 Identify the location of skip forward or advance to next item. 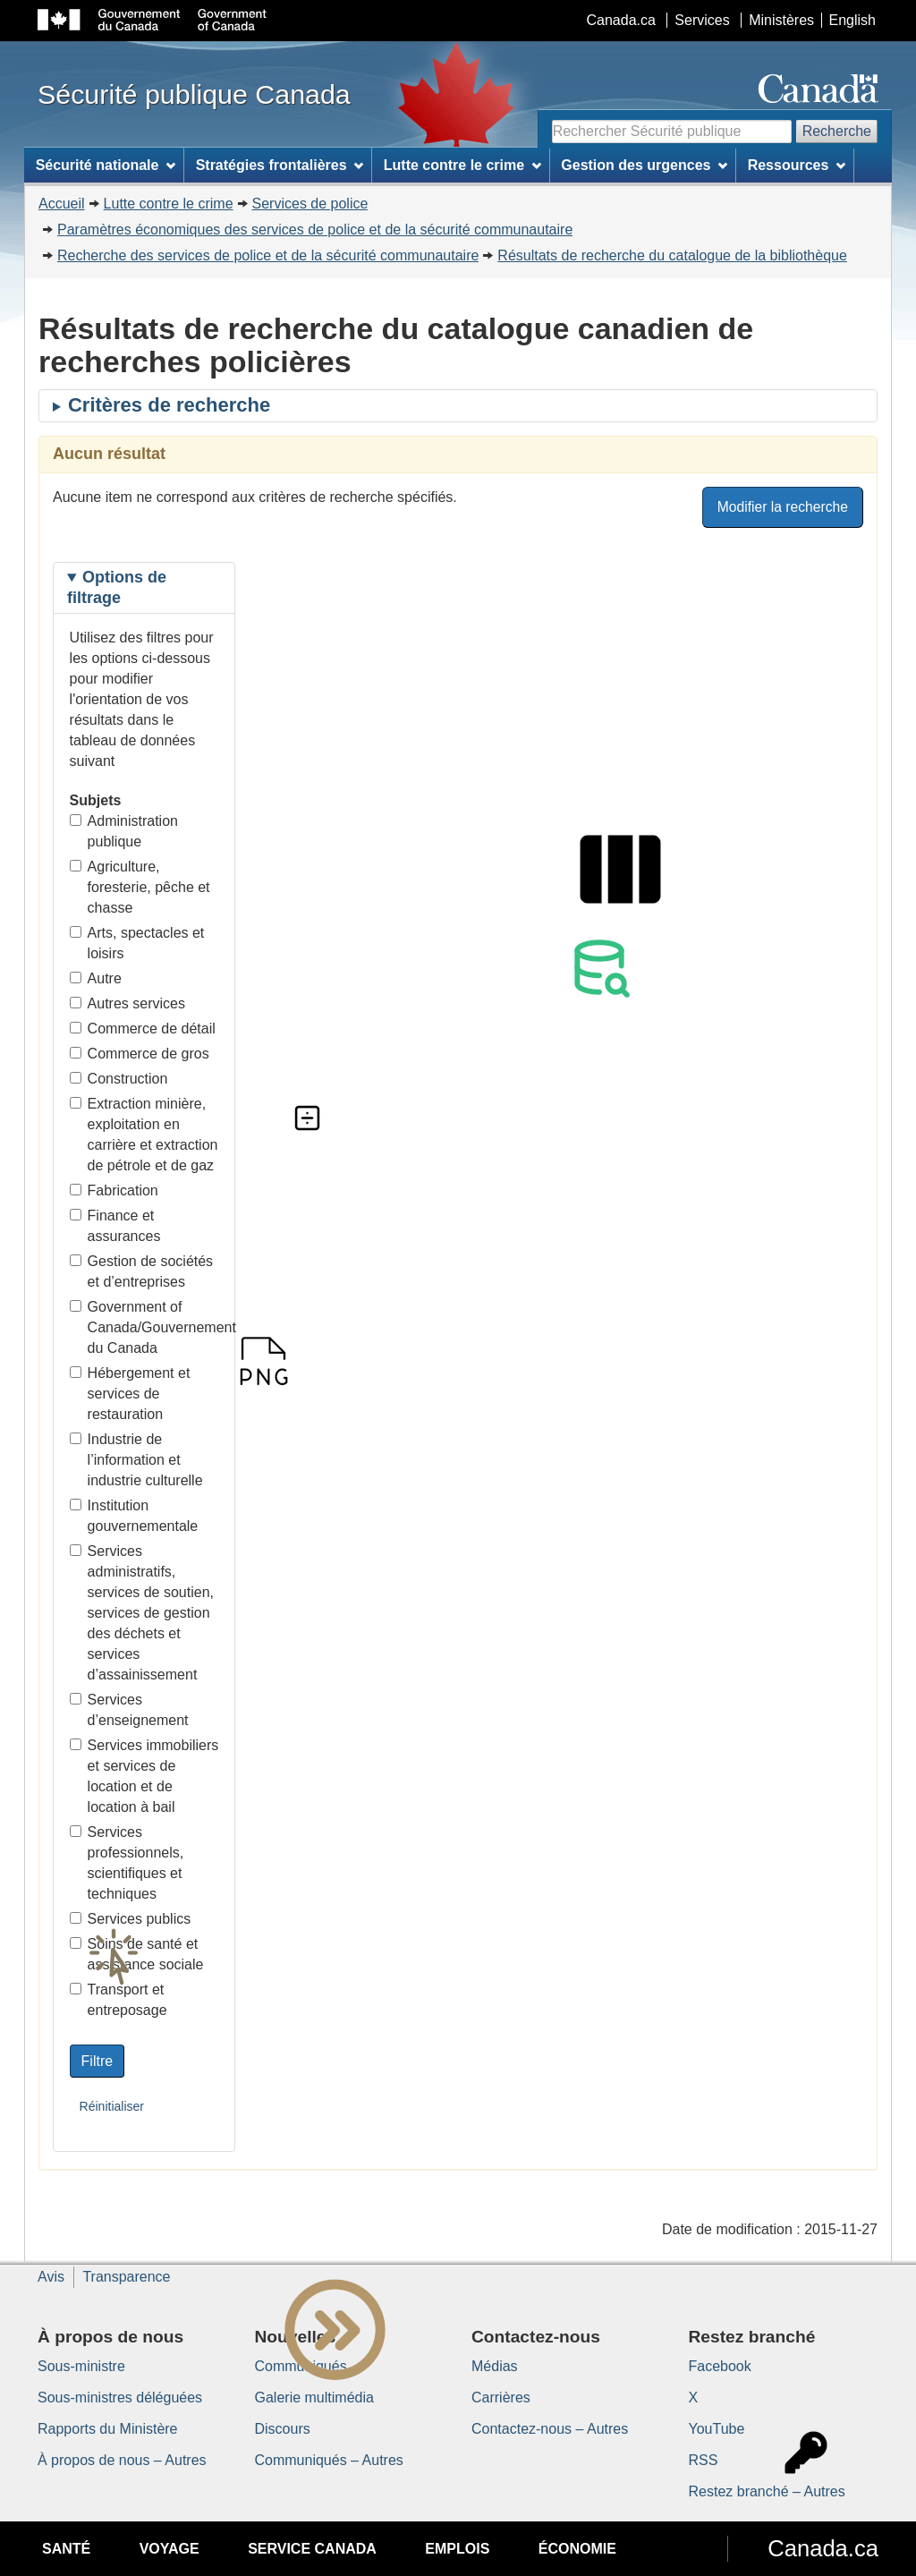
(335, 2330).